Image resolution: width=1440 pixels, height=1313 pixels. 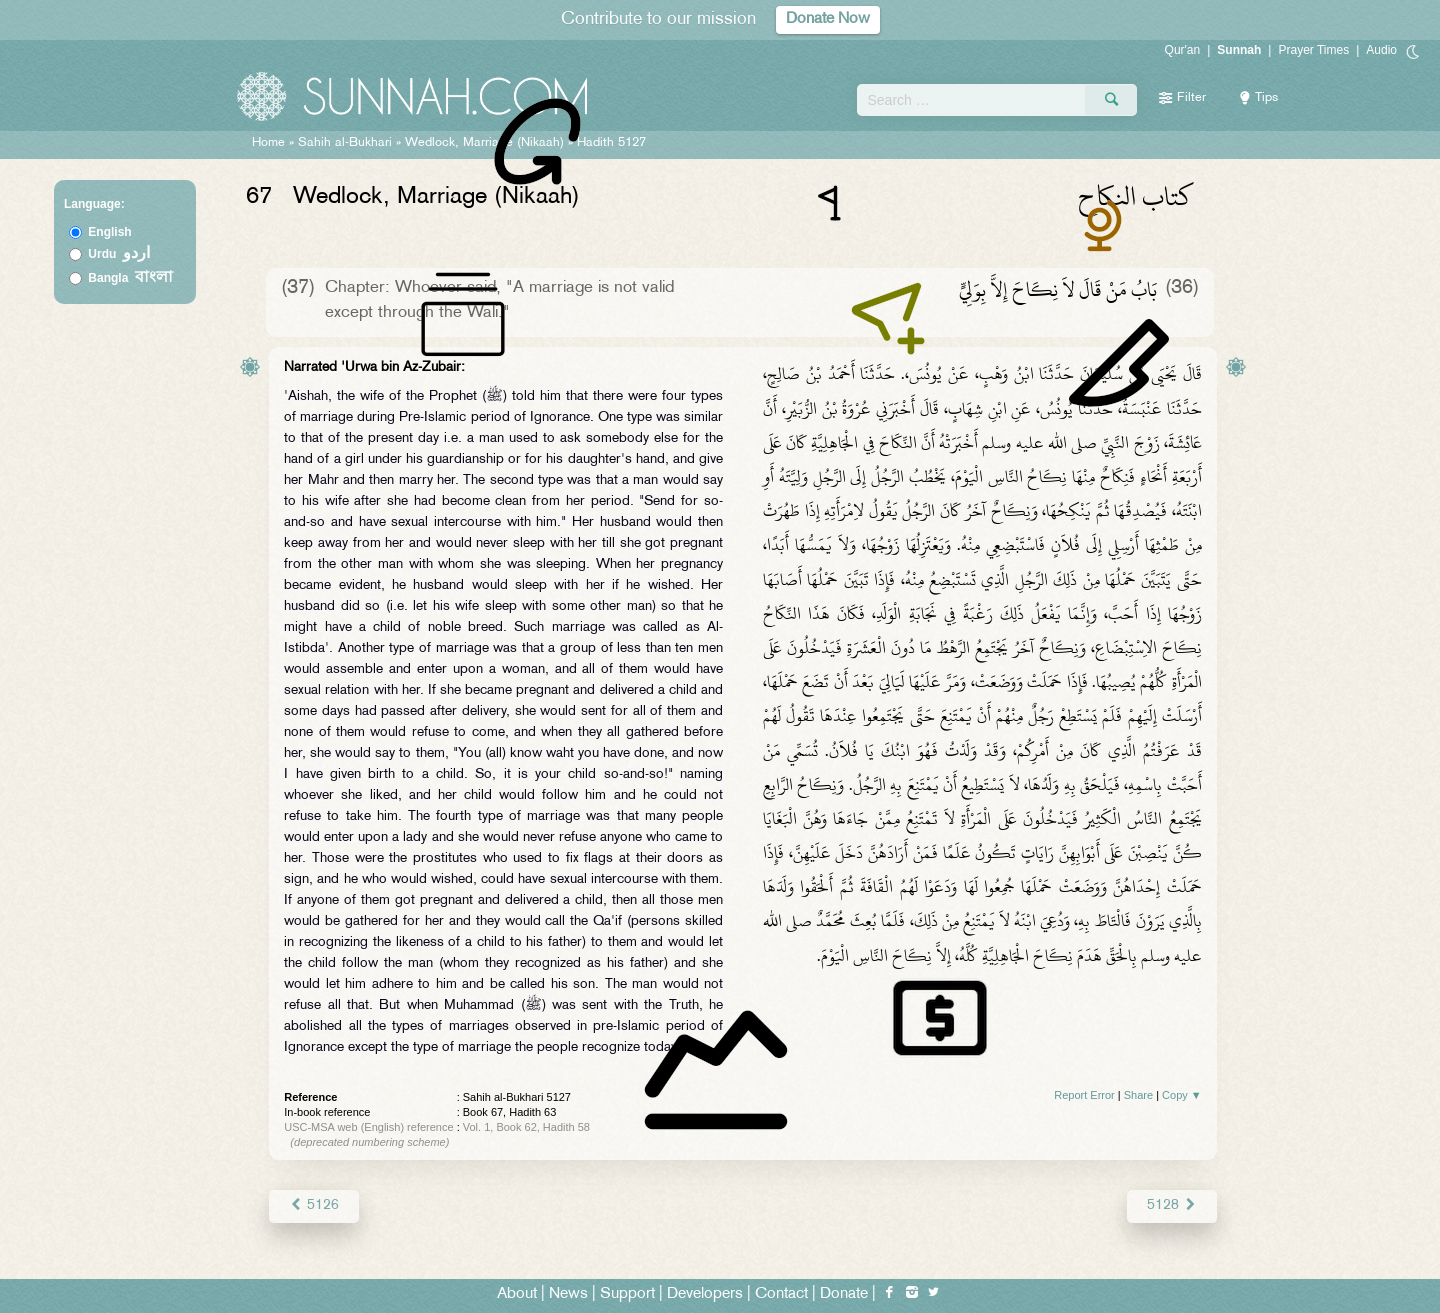 What do you see at coordinates (716, 1066) in the screenshot?
I see `view analytics or performance trends` at bounding box center [716, 1066].